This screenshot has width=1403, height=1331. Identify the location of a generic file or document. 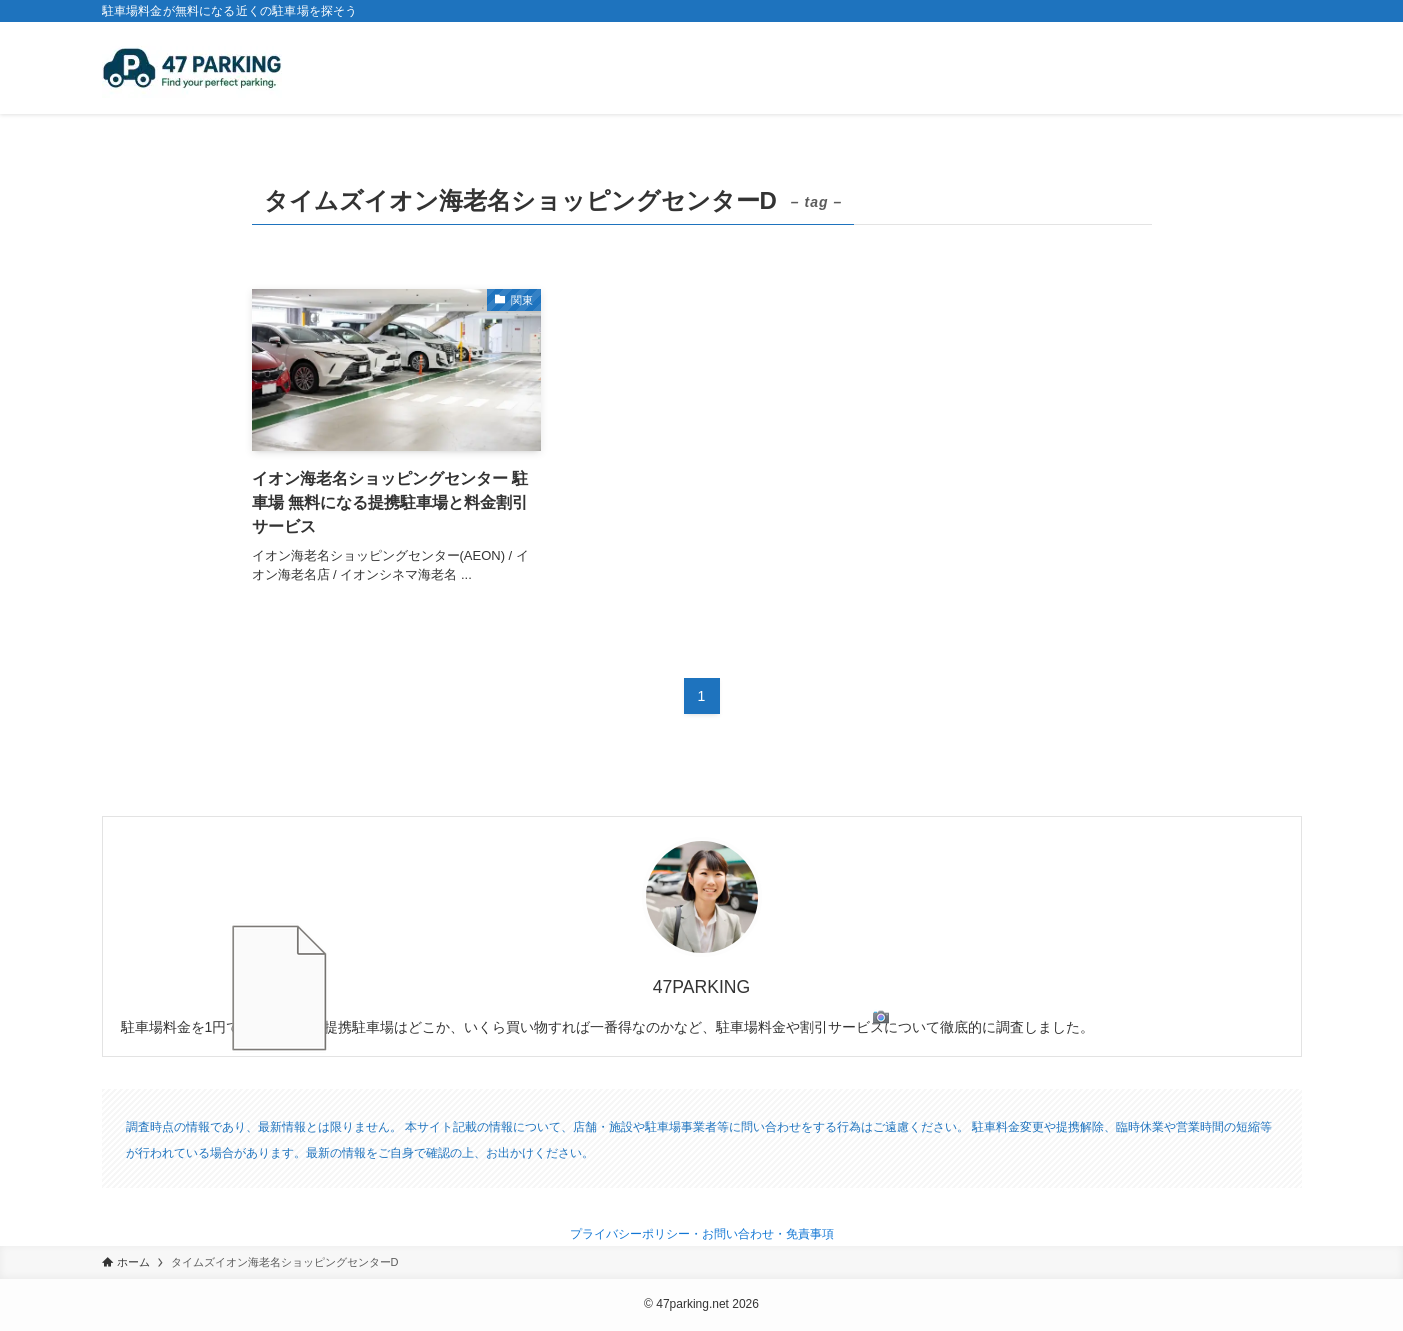
(279, 988).